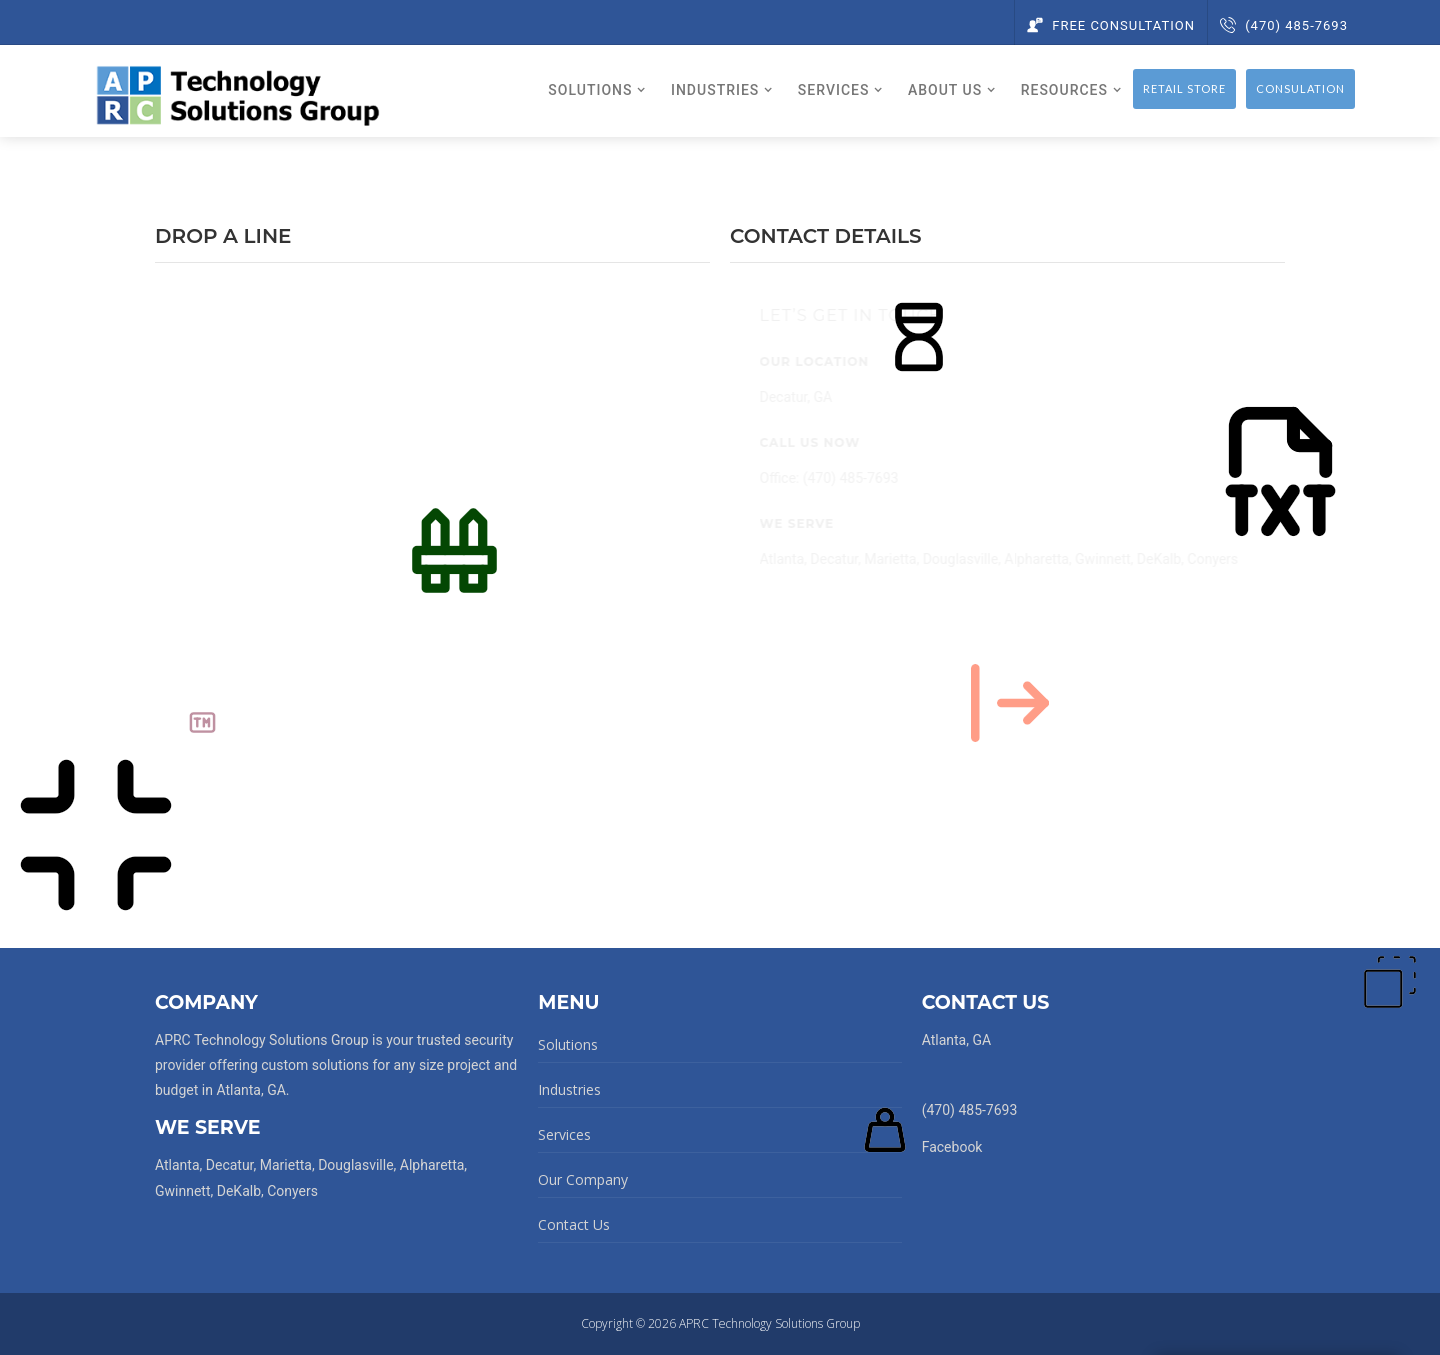 The image size is (1440, 1355). What do you see at coordinates (1280, 471) in the screenshot?
I see `text file type indicator` at bounding box center [1280, 471].